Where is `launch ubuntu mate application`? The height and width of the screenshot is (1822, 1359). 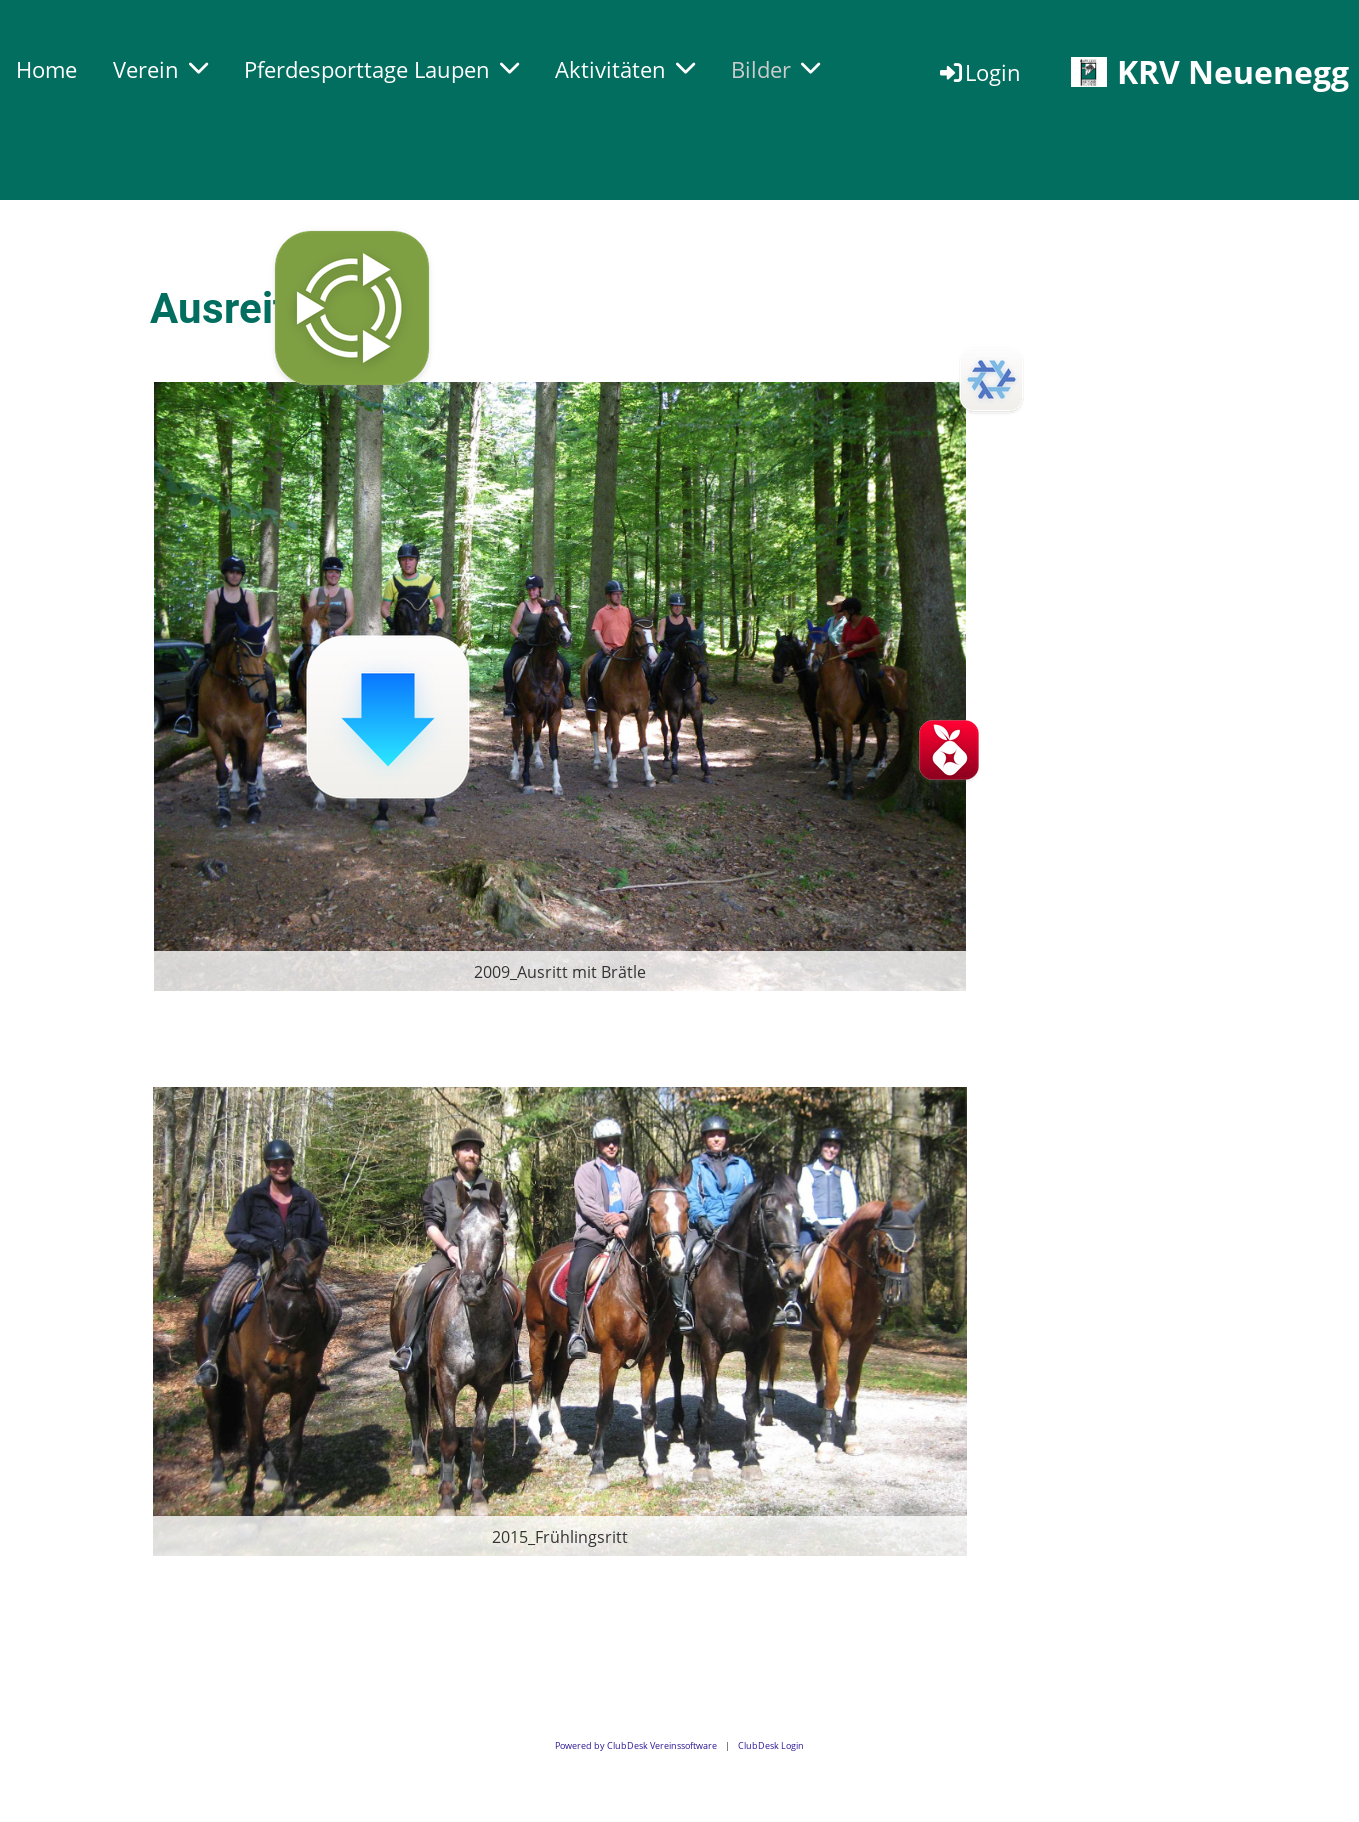
launch ubuntu mate application is located at coordinates (352, 308).